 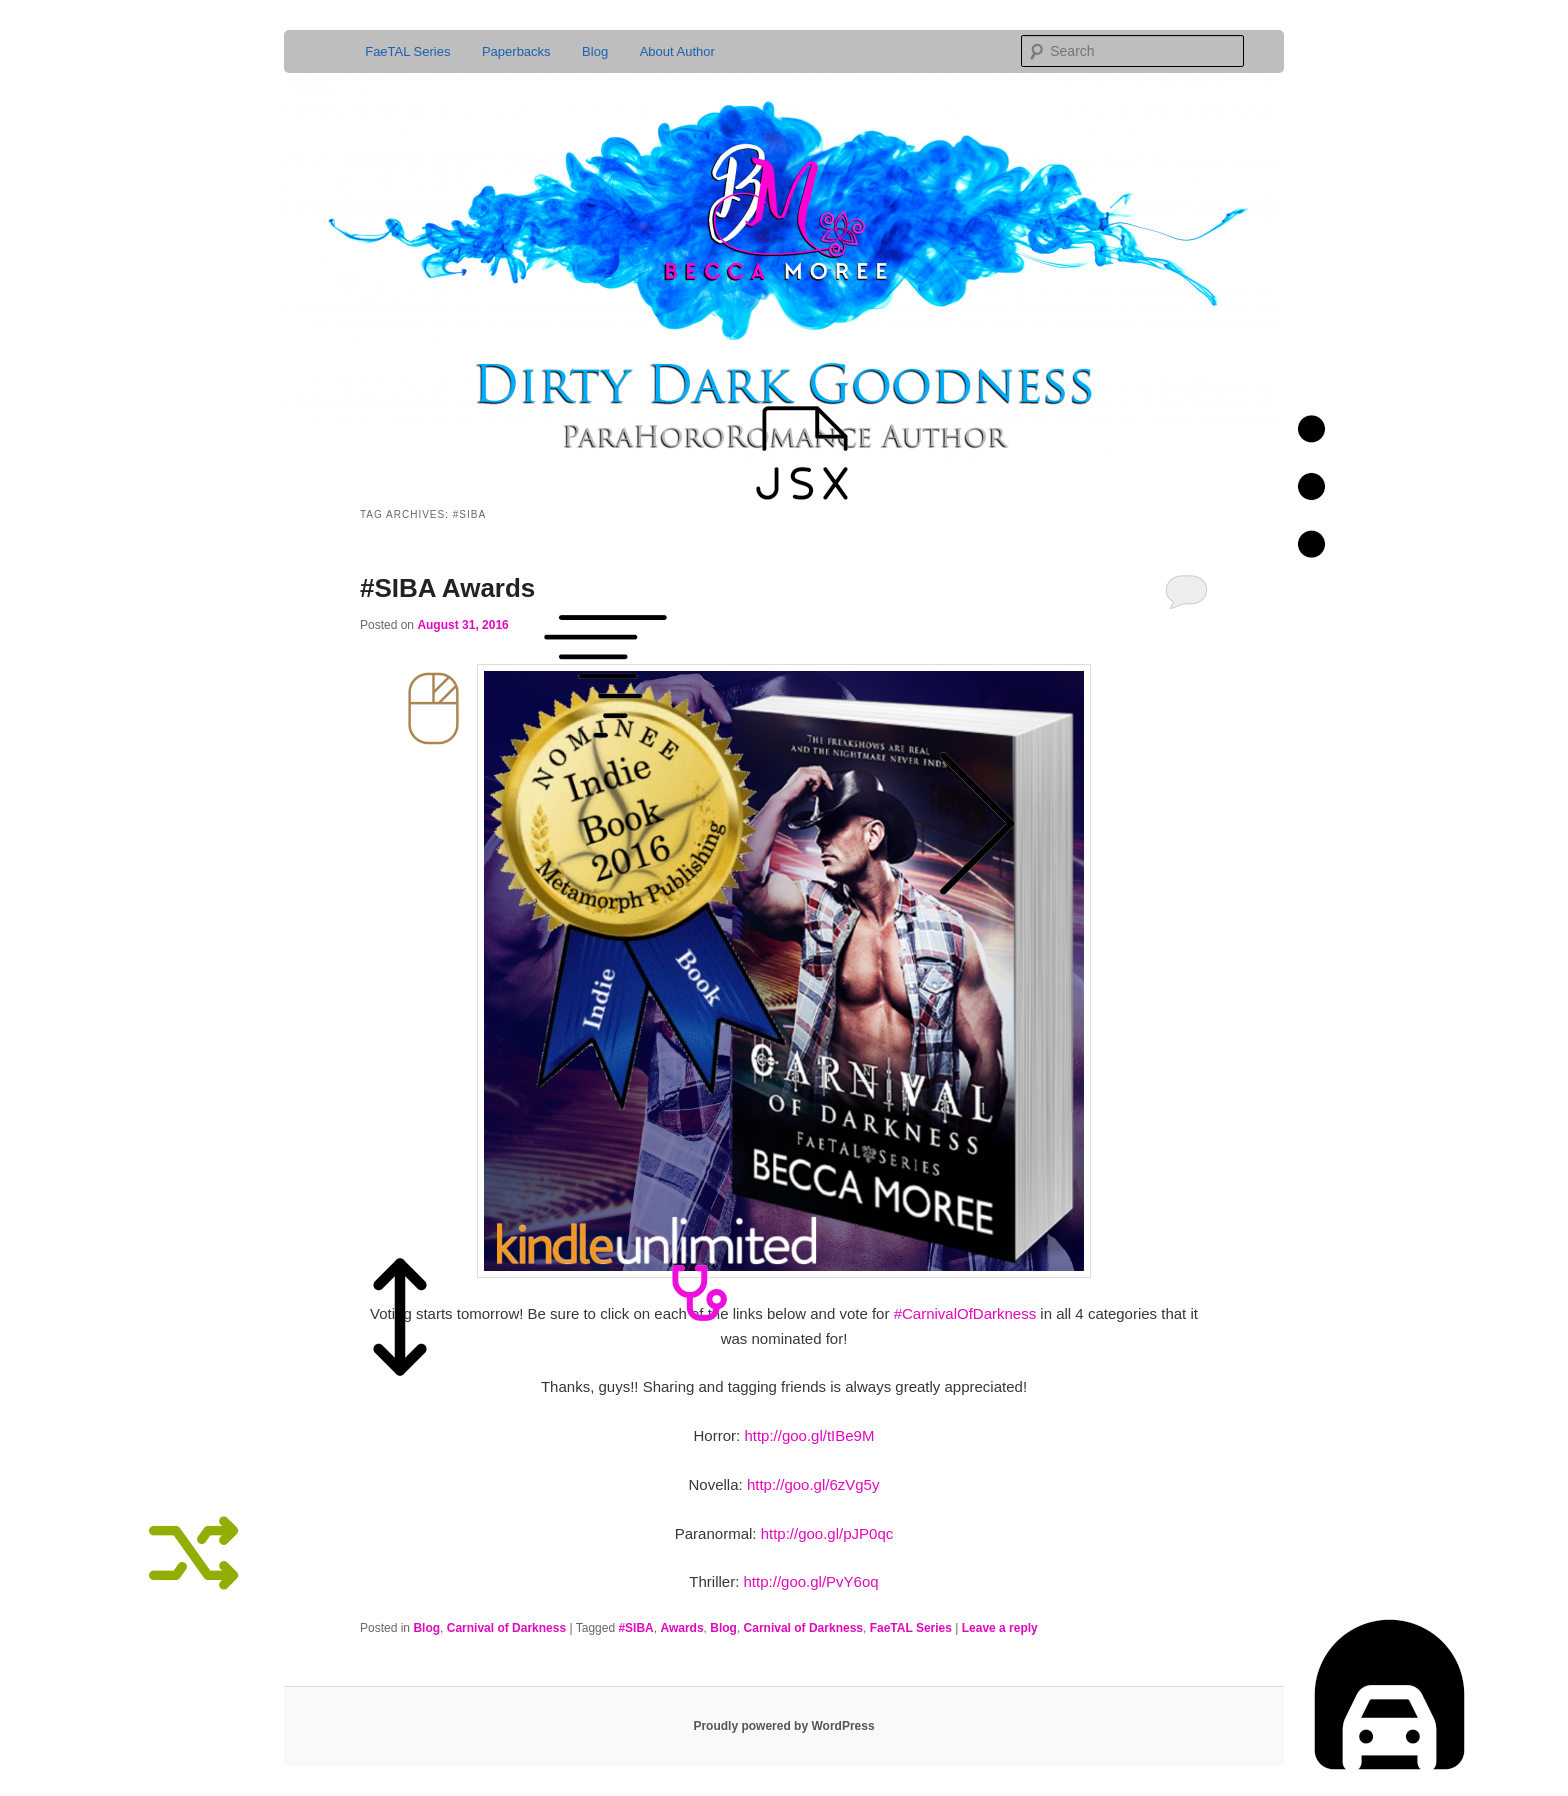 I want to click on indicates severe weather alert or tornado warning, so click(x=605, y=671).